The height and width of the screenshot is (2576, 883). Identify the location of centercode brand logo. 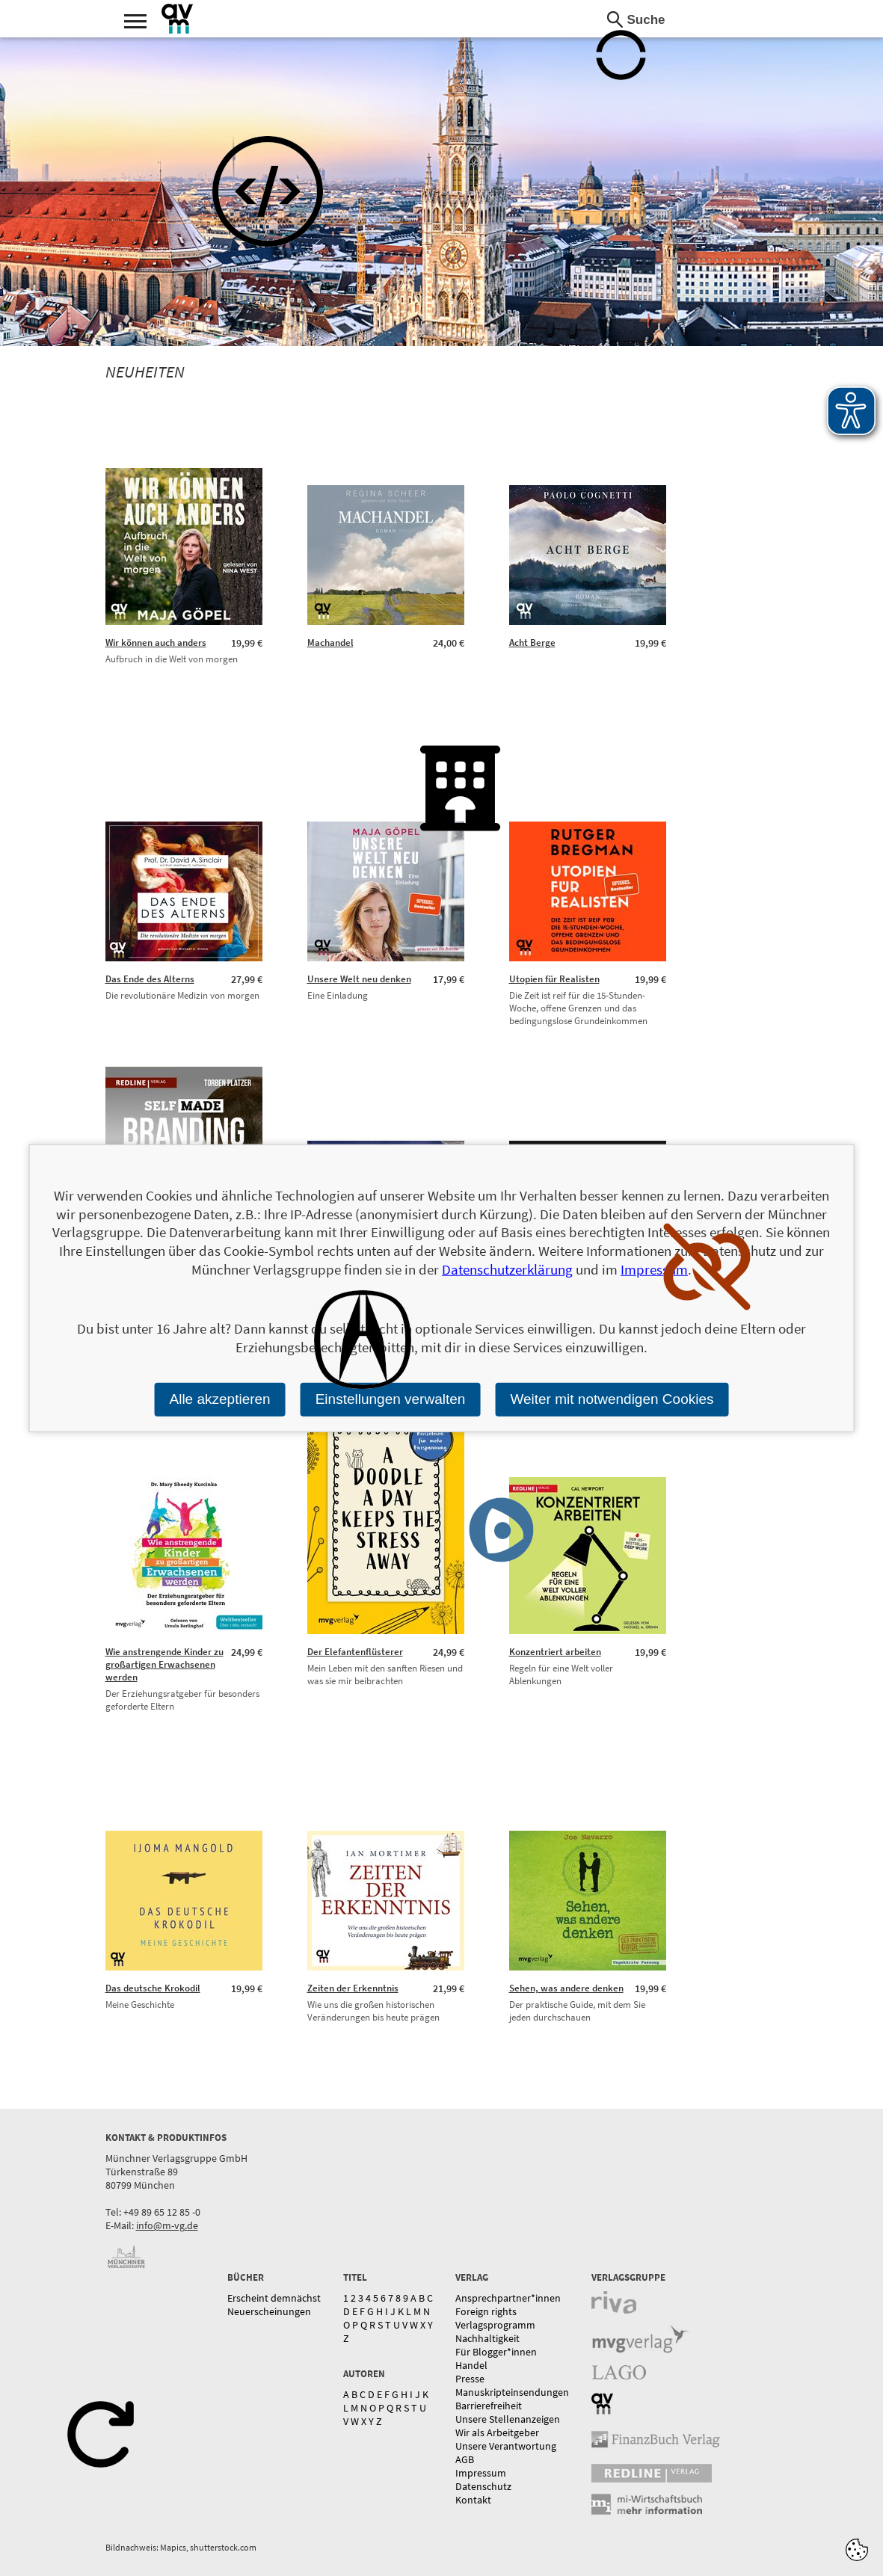
(501, 1529).